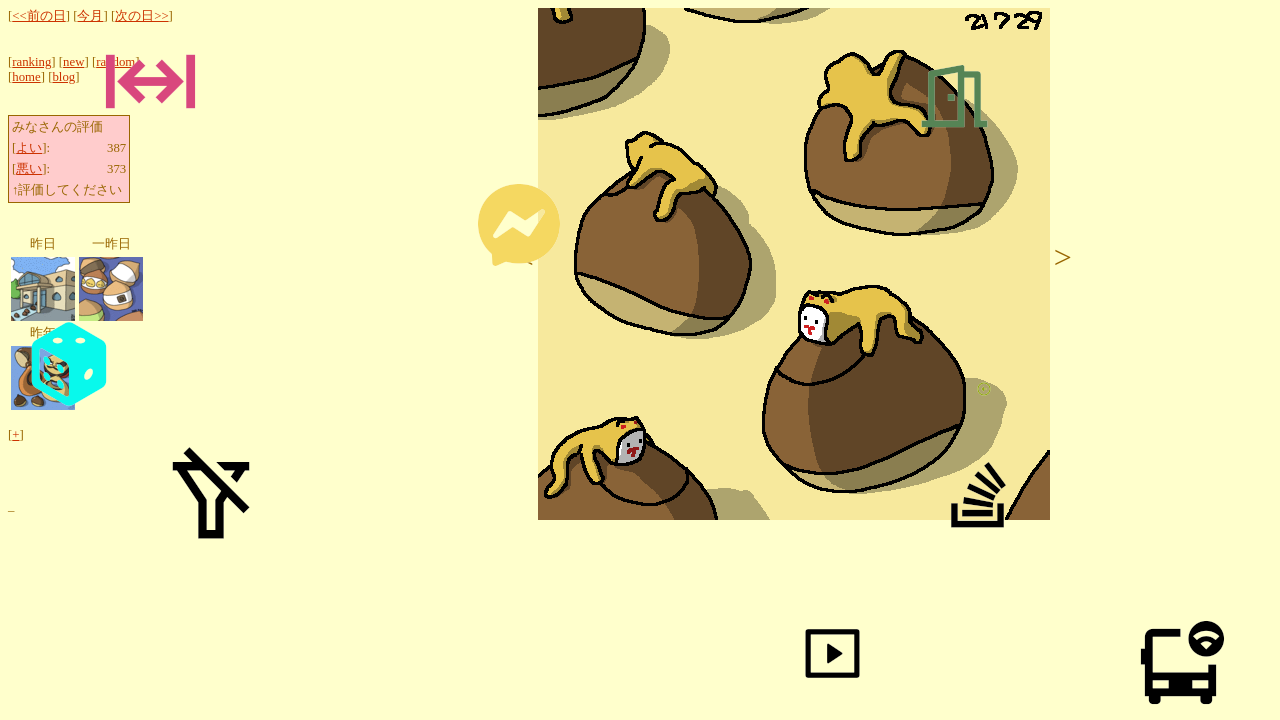  What do you see at coordinates (977, 494) in the screenshot?
I see `visit stack overflow website` at bounding box center [977, 494].